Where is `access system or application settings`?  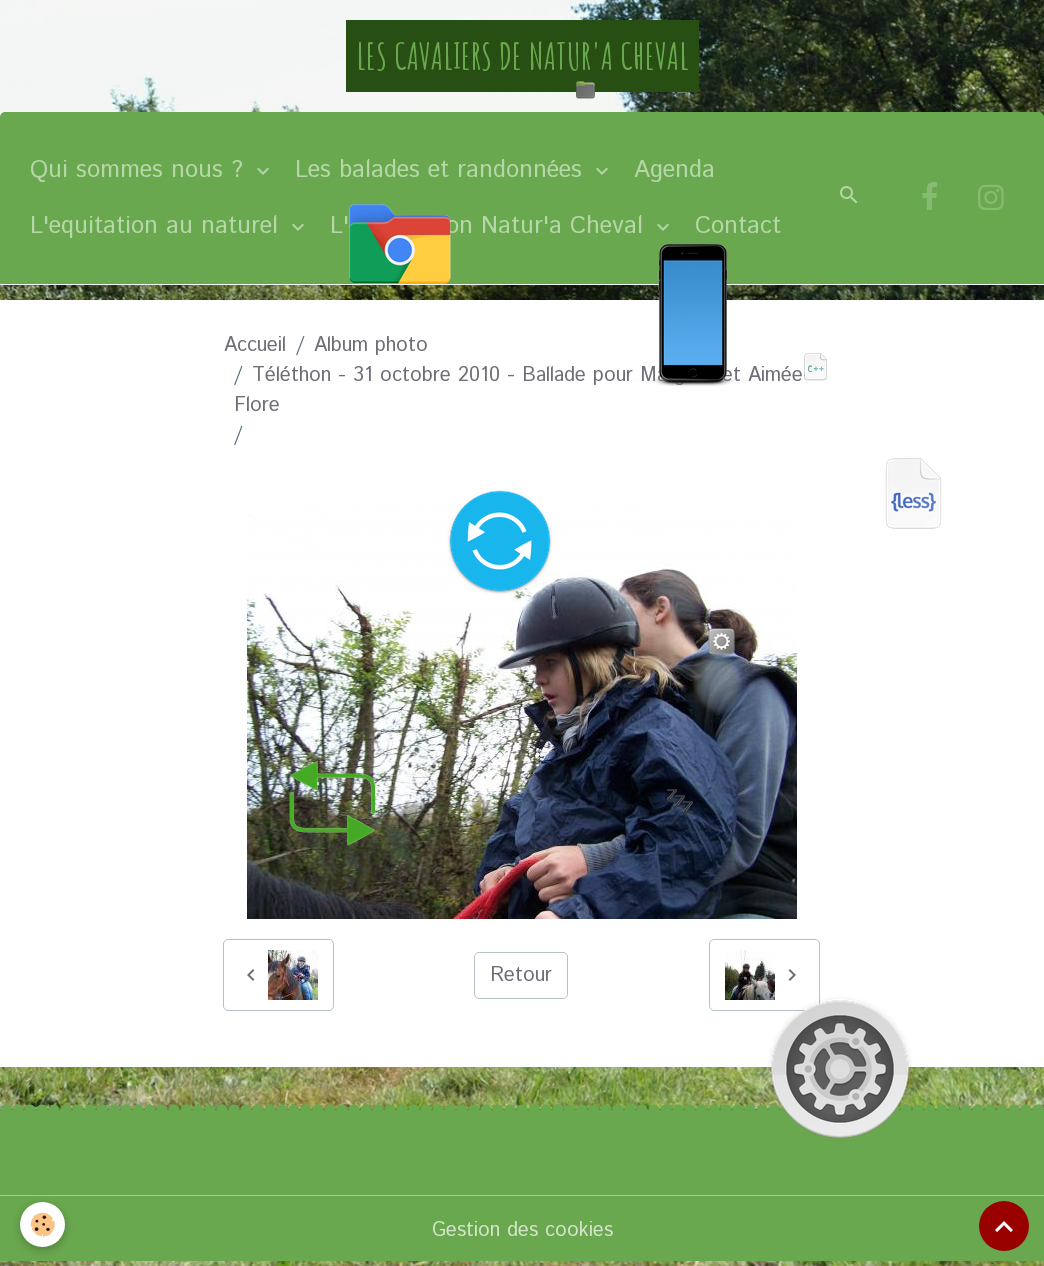 access system or application settings is located at coordinates (840, 1069).